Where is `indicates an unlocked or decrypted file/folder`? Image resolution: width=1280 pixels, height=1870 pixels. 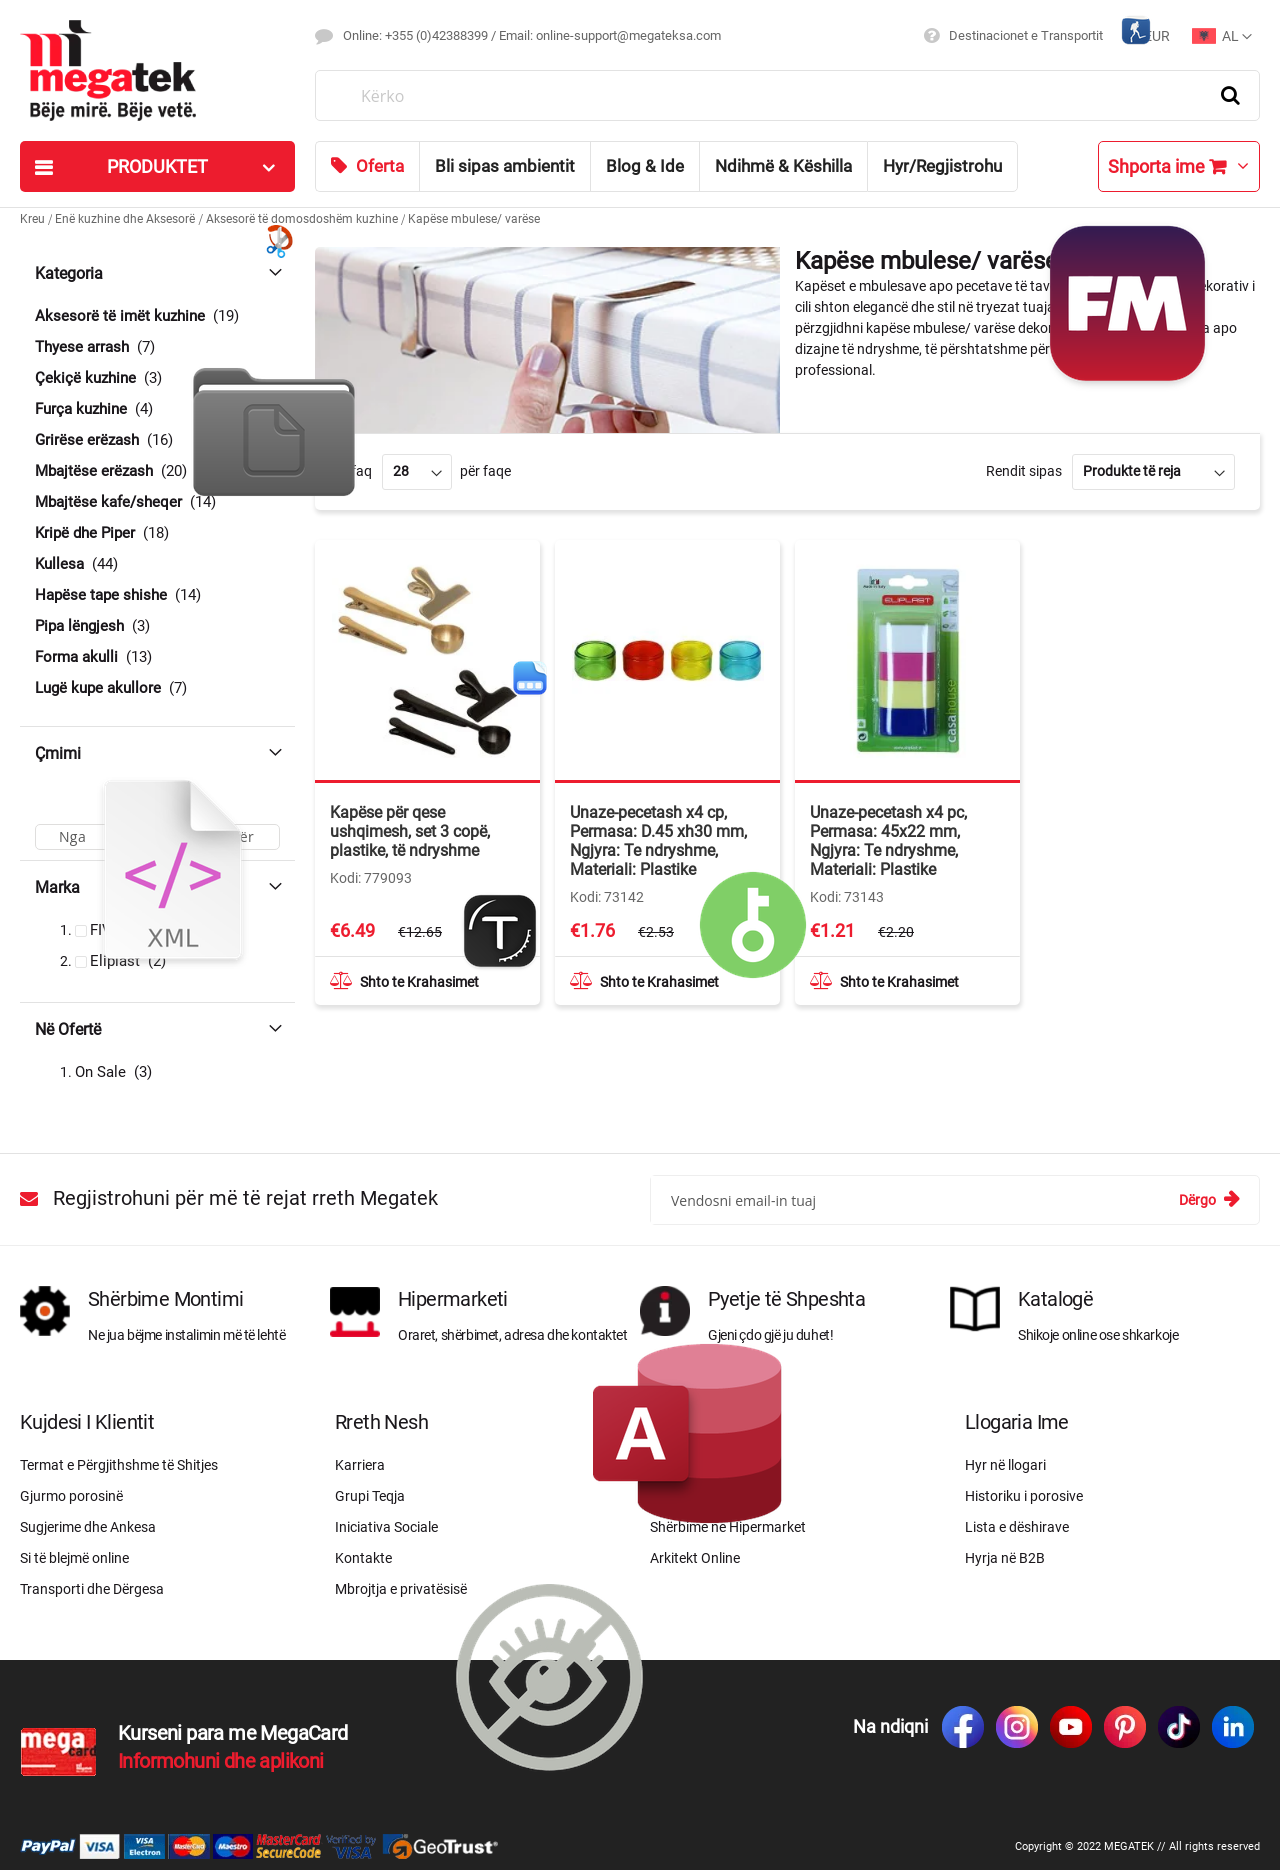 indicates an unlocked or decrypted file/folder is located at coordinates (753, 925).